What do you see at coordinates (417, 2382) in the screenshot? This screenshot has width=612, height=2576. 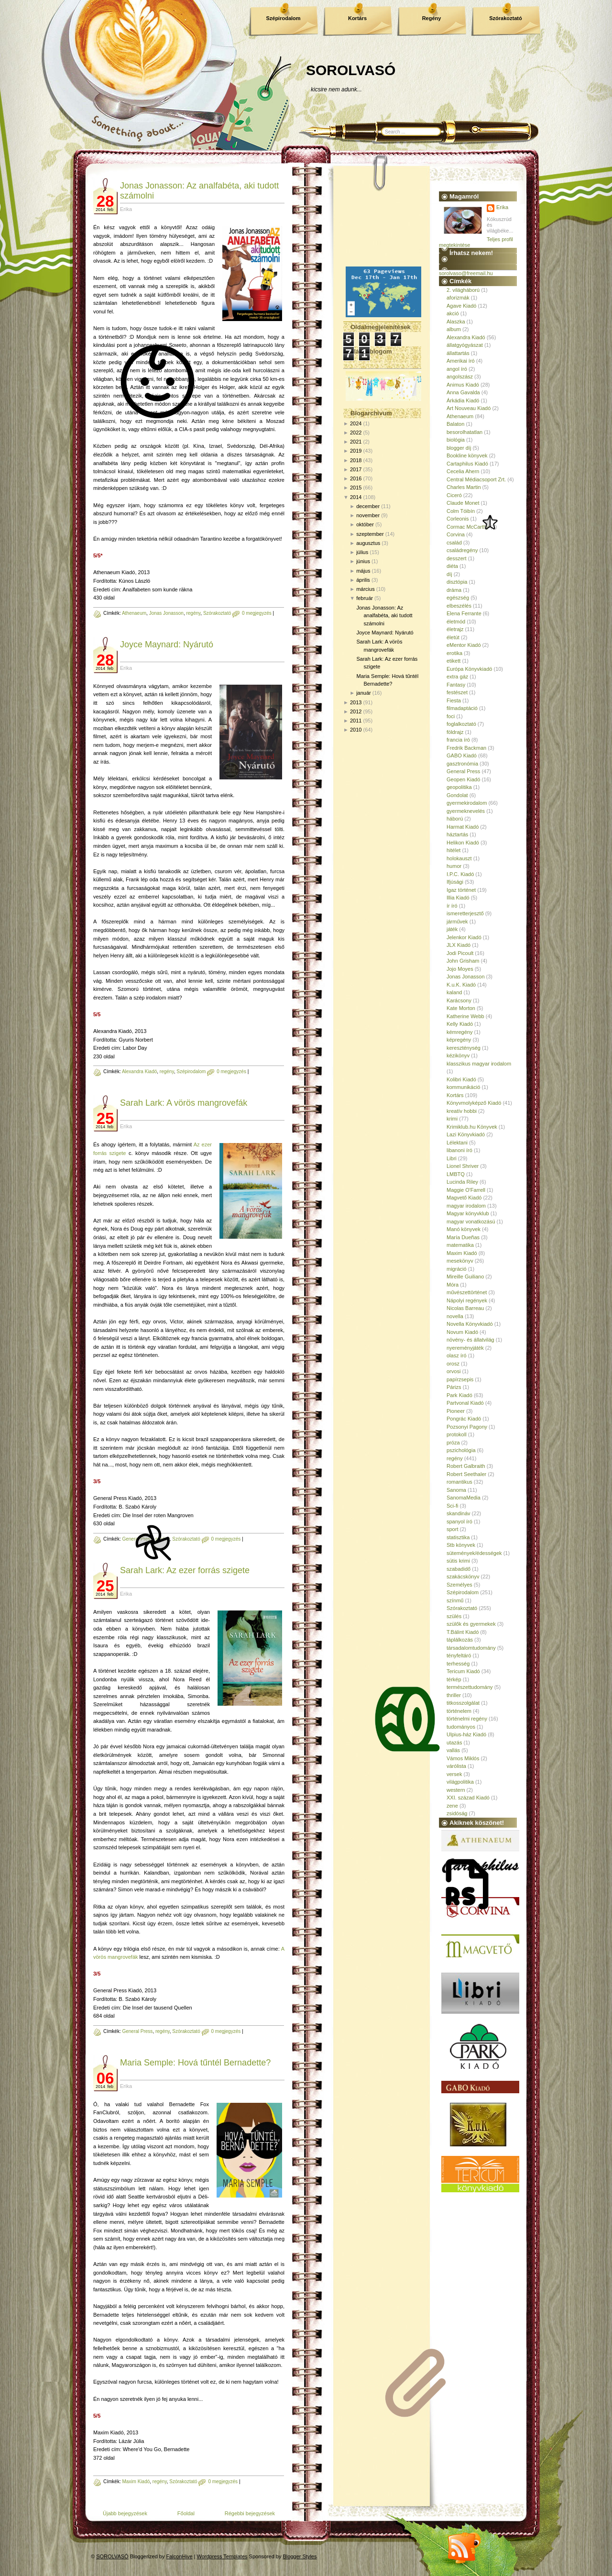 I see `attach a file to your message` at bounding box center [417, 2382].